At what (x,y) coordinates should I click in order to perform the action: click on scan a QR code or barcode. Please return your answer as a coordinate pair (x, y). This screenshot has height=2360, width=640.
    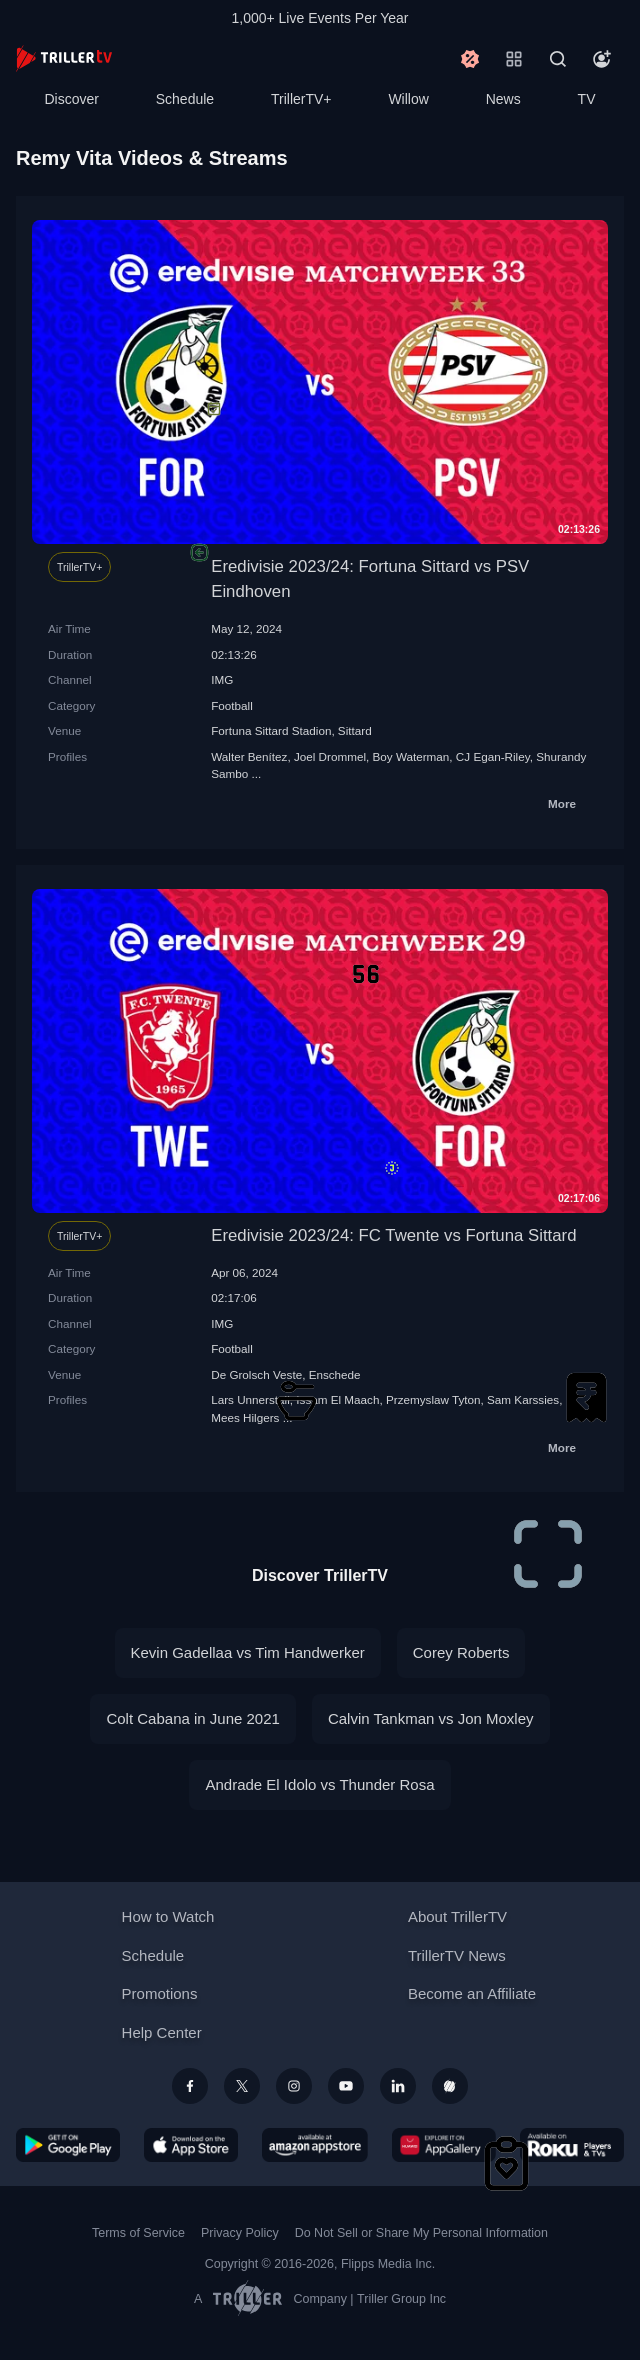
    Looking at the image, I should click on (548, 1554).